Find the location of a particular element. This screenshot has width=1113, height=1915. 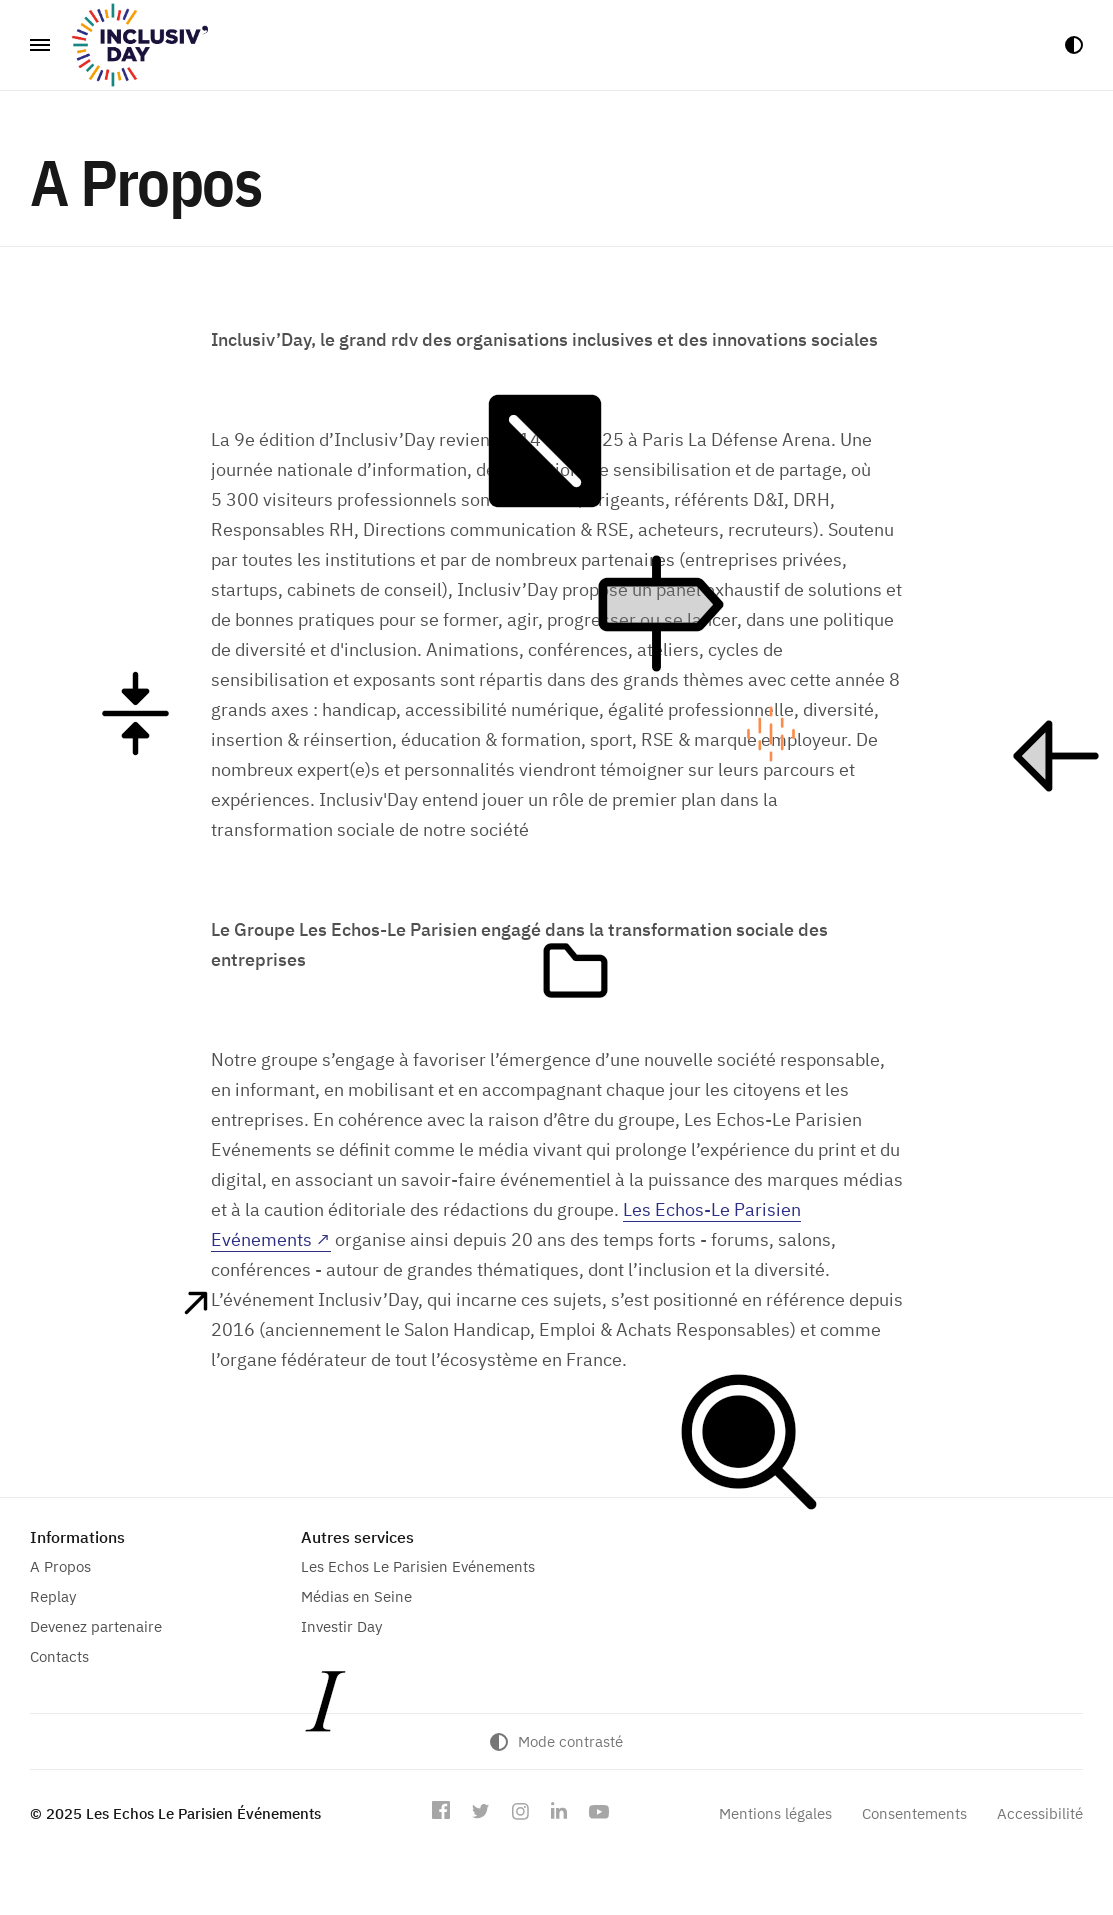

open file folder is located at coordinates (575, 970).